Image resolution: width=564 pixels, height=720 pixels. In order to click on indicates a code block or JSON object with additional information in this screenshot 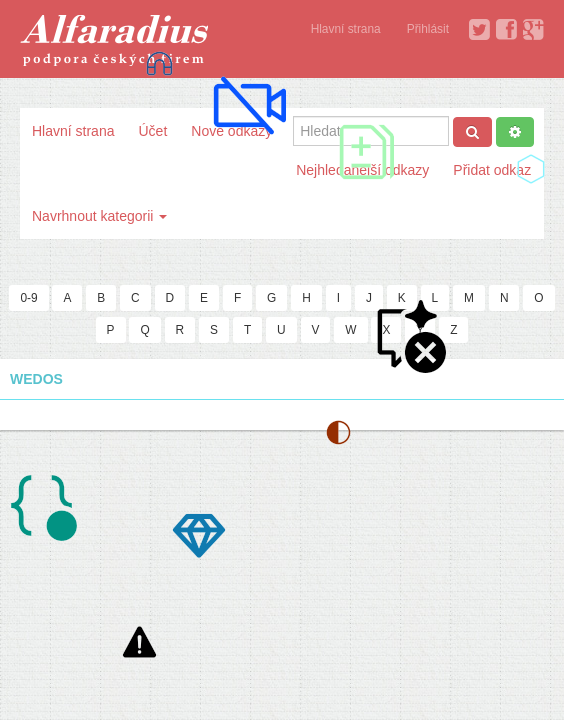, I will do `click(41, 505)`.